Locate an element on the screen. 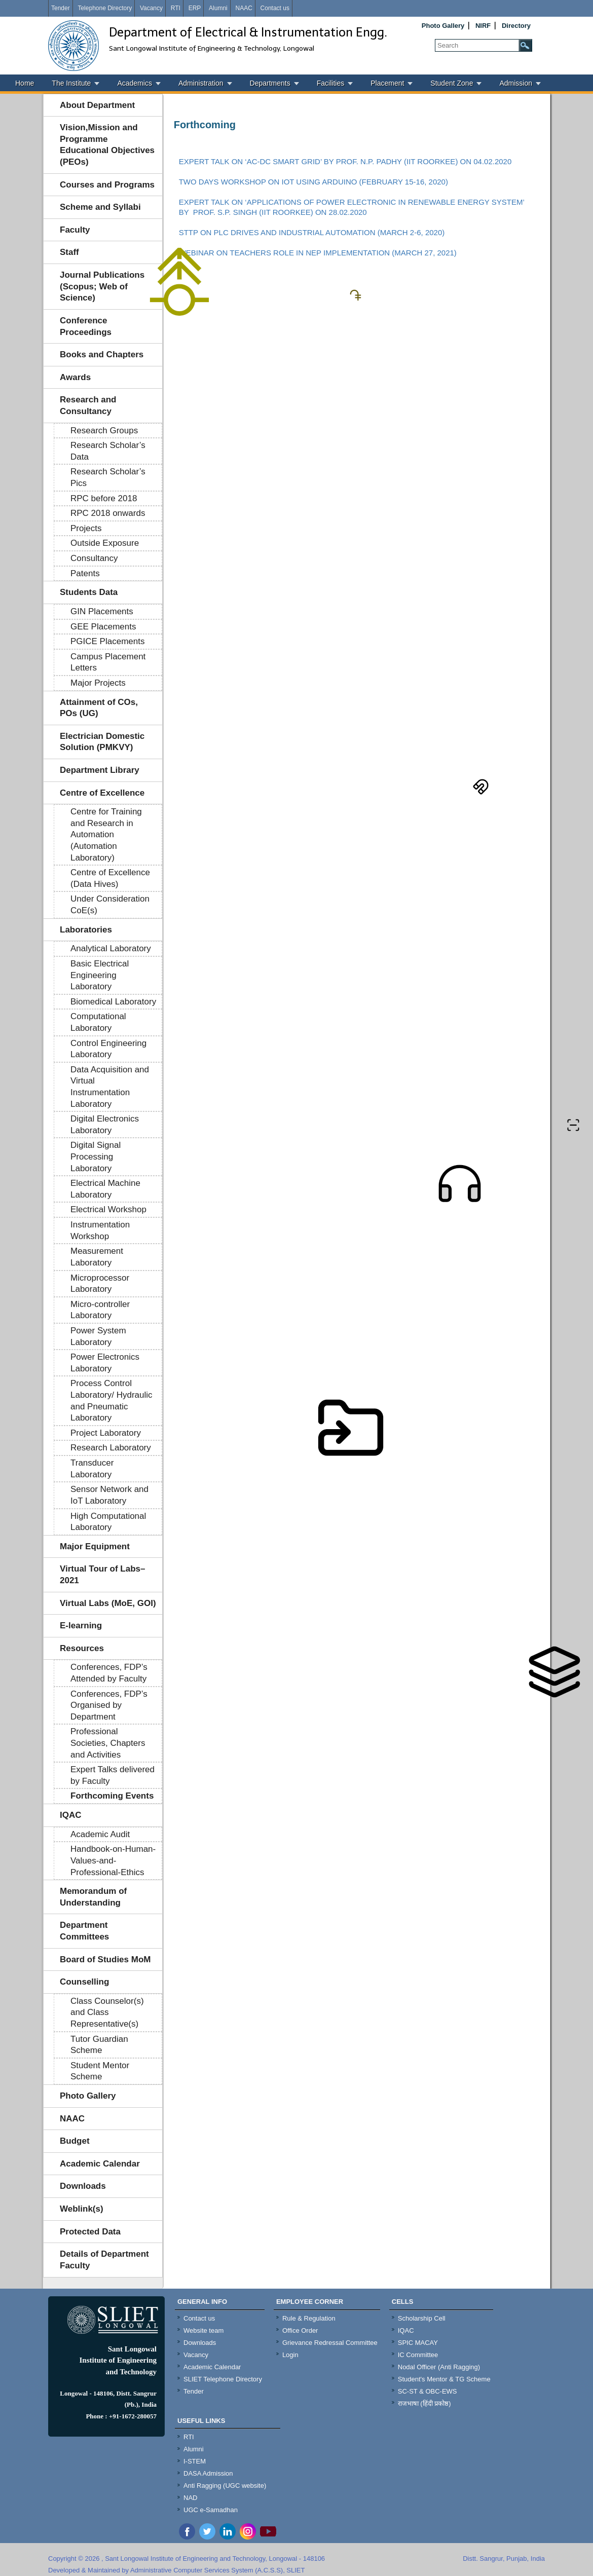 The image size is (593, 2576). activate magnetic snap or alignment tool is located at coordinates (480, 787).